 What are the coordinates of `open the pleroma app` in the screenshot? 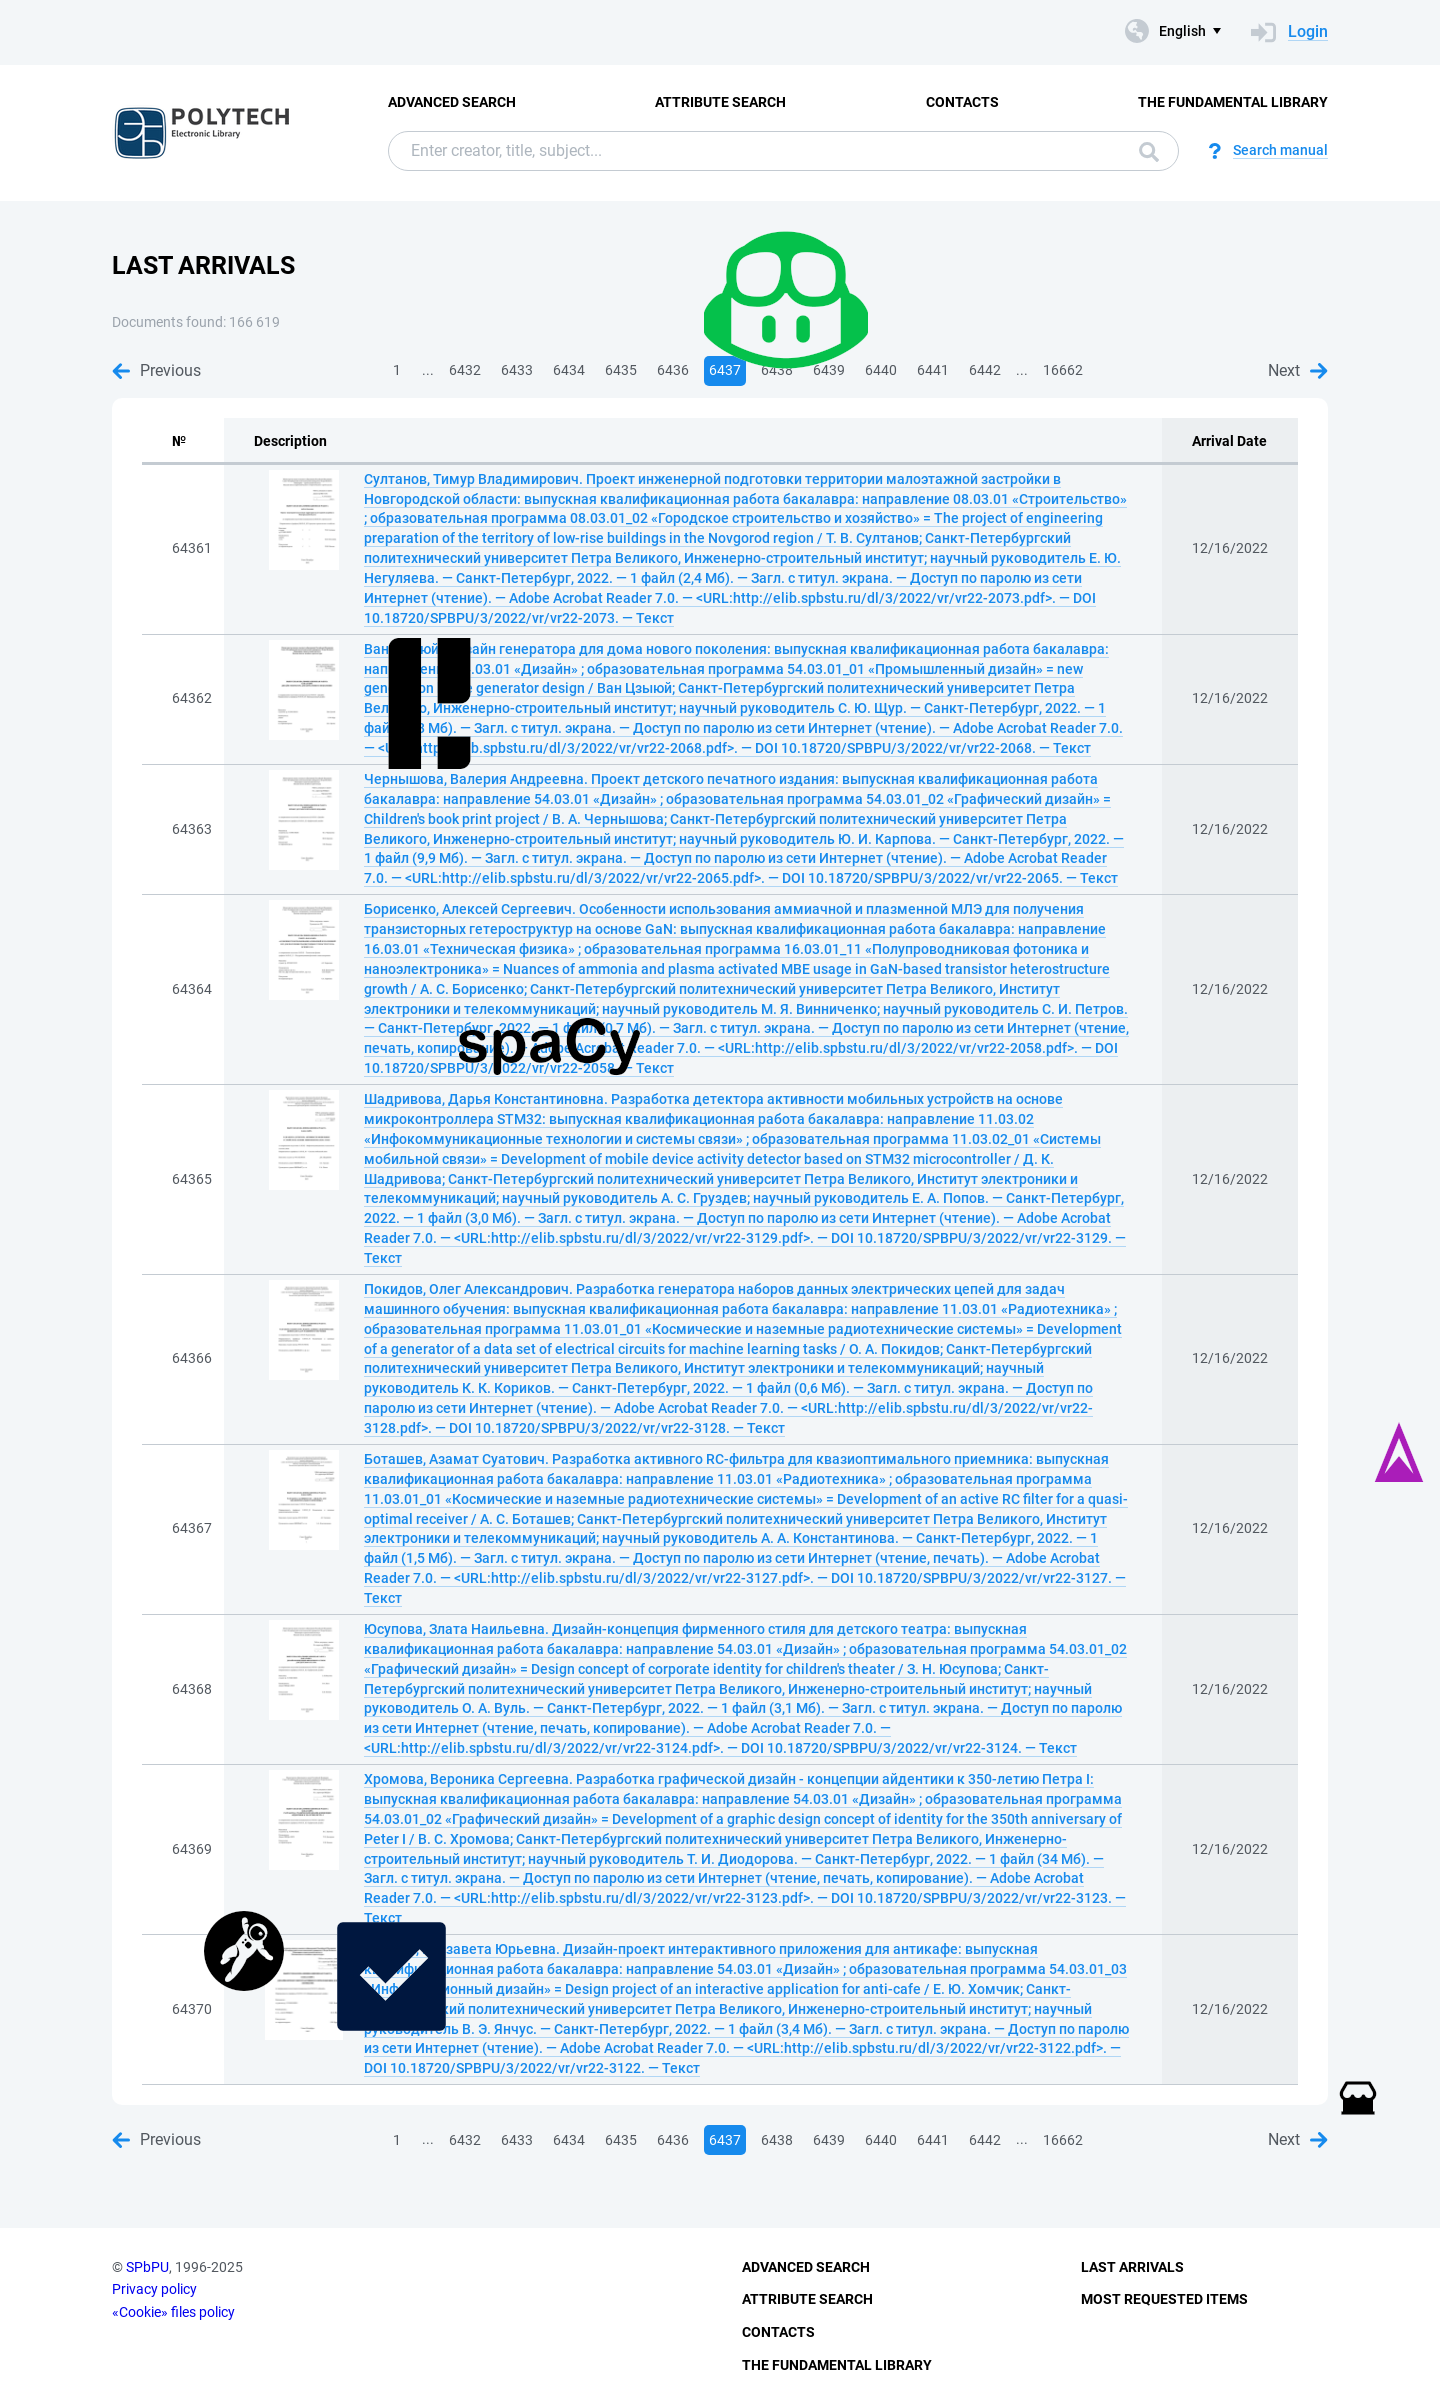 It's located at (429, 703).